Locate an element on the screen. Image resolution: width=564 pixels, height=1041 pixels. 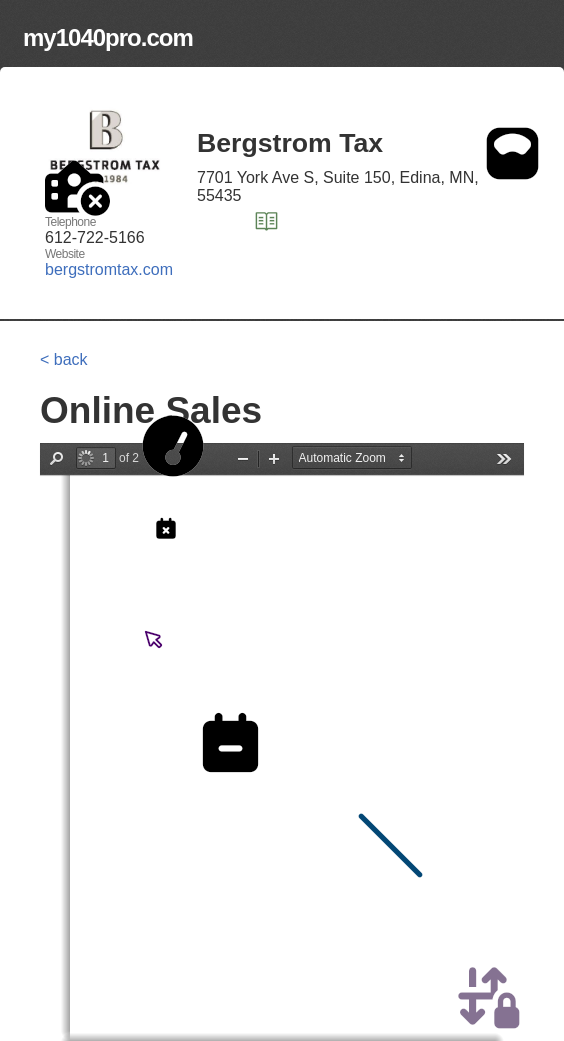
remove an event from your calendar is located at coordinates (230, 744).